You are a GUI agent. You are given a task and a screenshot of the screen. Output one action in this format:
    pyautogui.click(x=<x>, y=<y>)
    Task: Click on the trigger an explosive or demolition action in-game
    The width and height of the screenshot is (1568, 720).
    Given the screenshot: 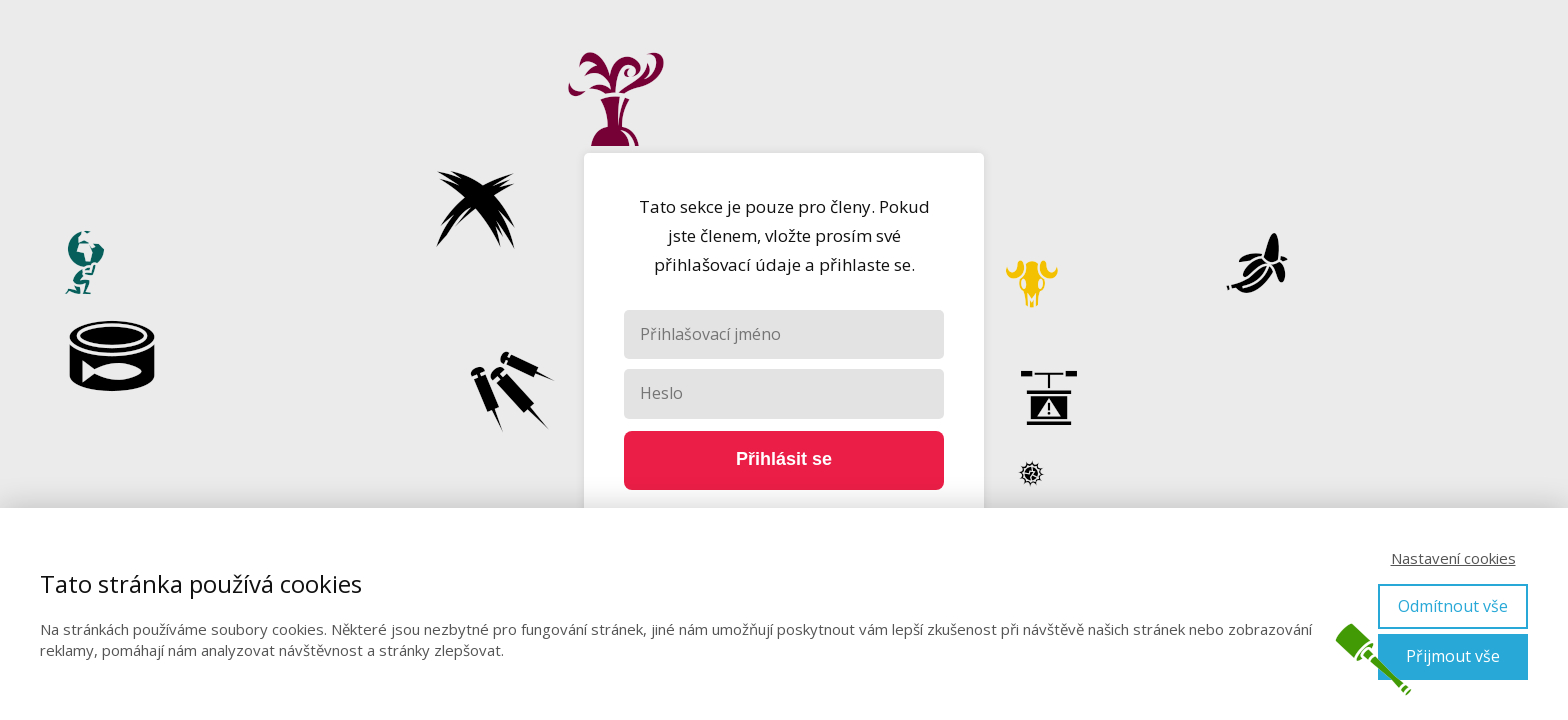 What is the action you would take?
    pyautogui.click(x=1049, y=397)
    